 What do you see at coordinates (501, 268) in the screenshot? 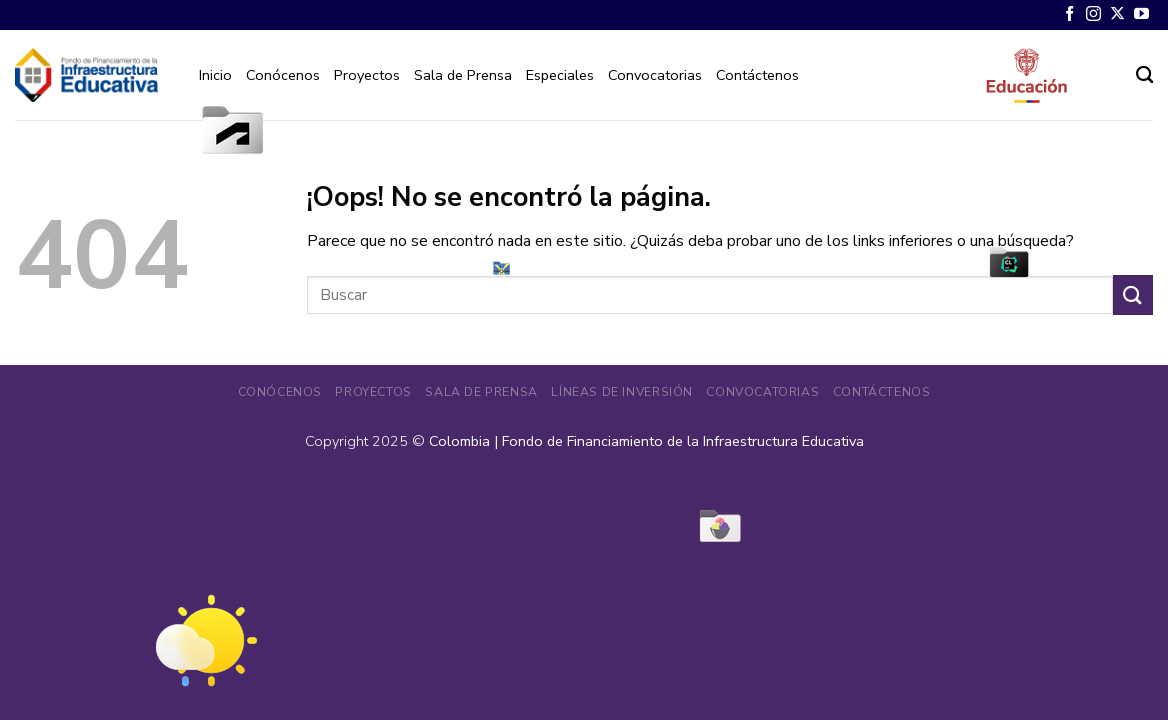
I see `open pokémon quick ball themed folder` at bounding box center [501, 268].